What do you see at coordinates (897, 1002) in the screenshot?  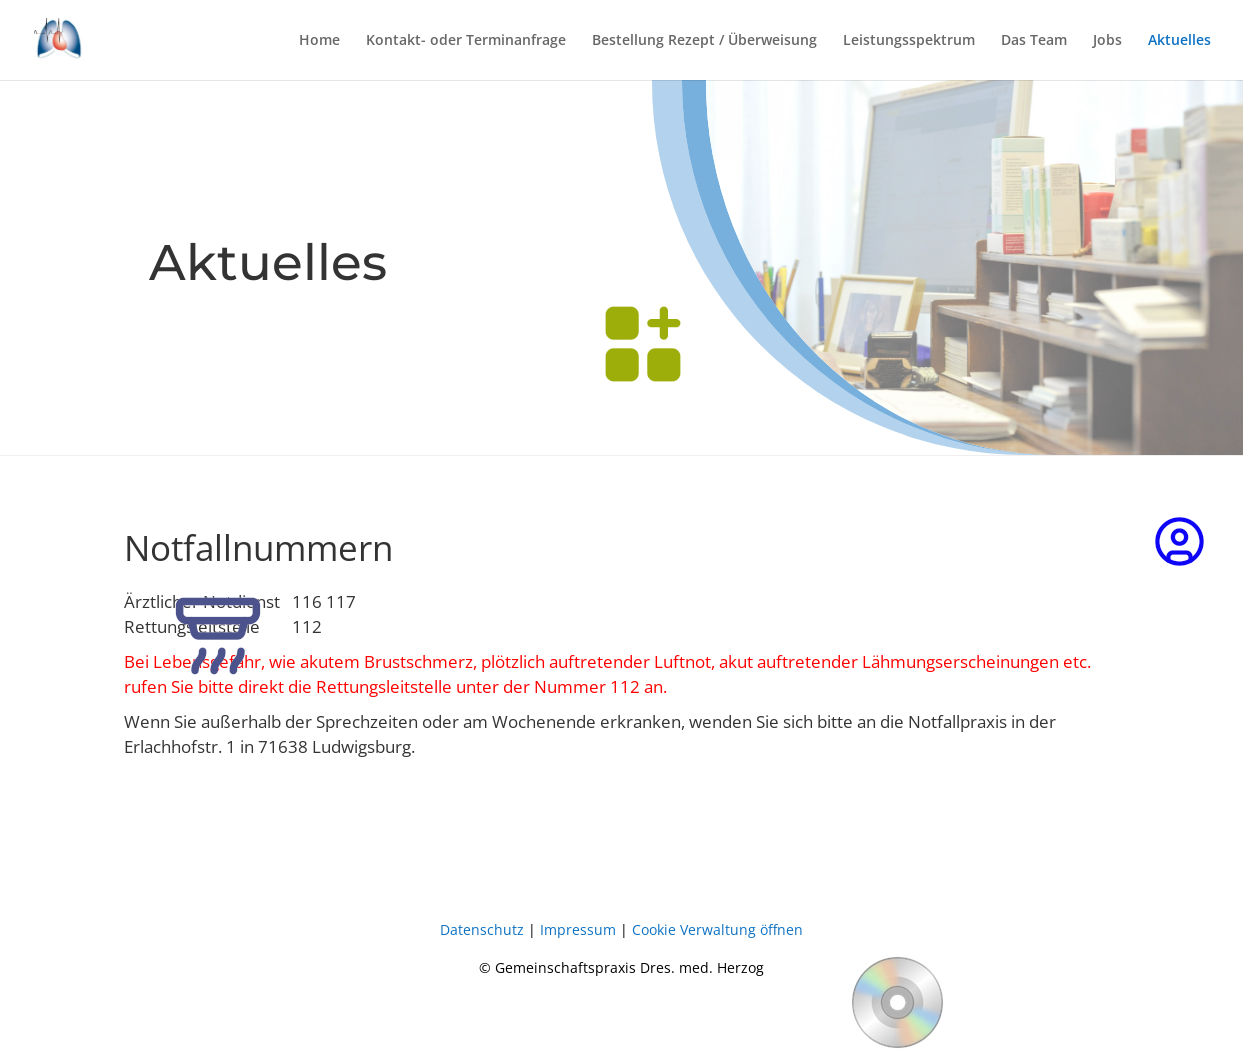 I see `insert or eject optical disc media` at bounding box center [897, 1002].